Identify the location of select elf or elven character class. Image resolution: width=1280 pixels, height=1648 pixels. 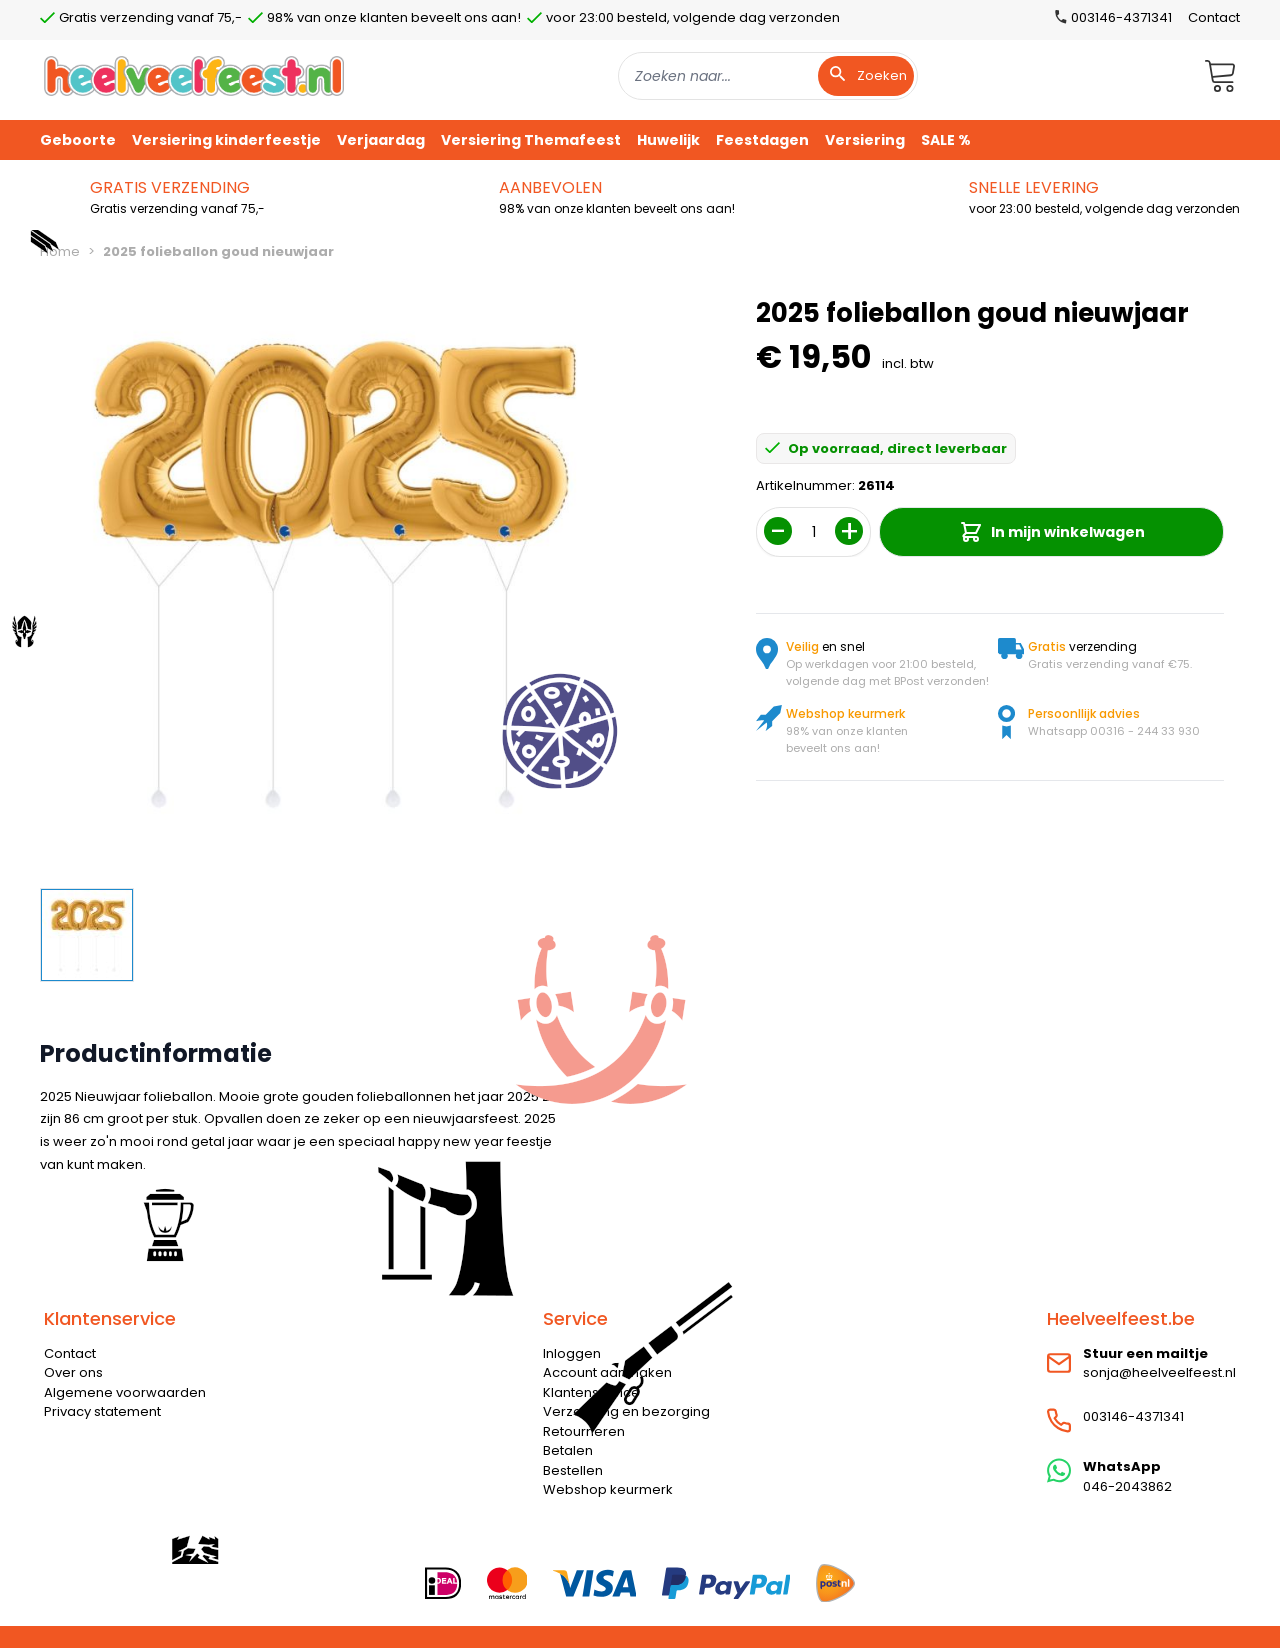
(24, 631).